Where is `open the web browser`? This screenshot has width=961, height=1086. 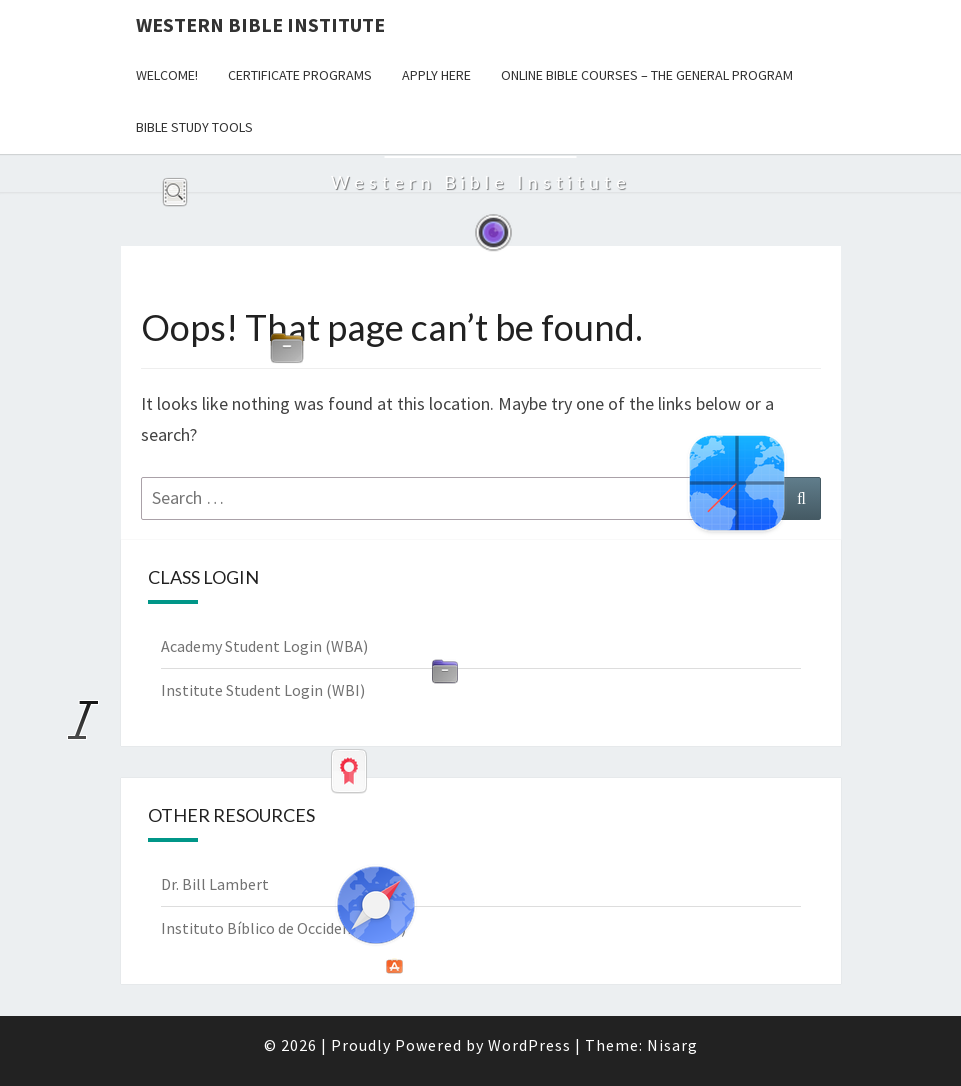 open the web browser is located at coordinates (376, 905).